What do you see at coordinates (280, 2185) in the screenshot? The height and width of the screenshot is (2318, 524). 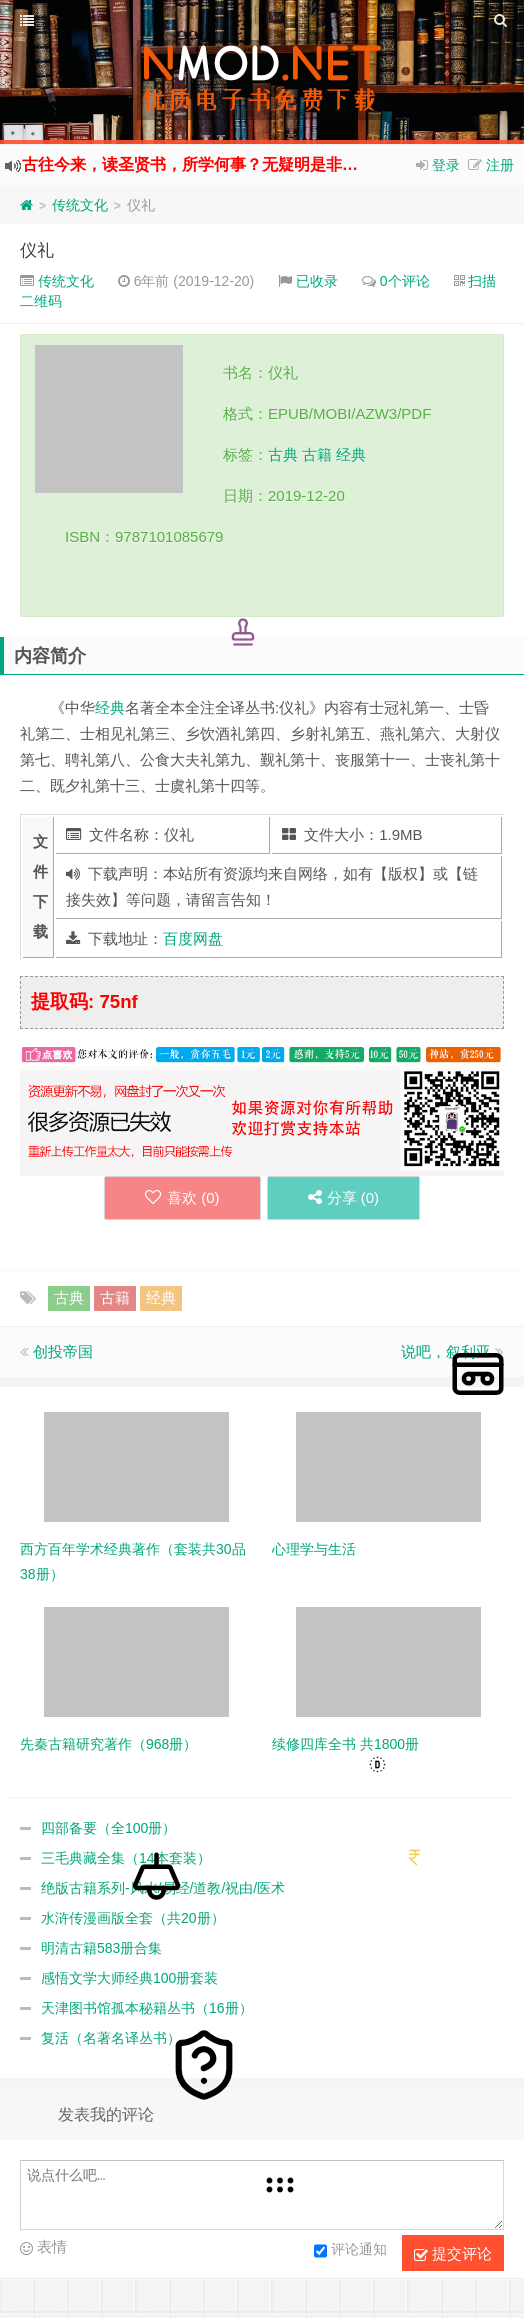 I see `drag to reorder or rearrange items` at bounding box center [280, 2185].